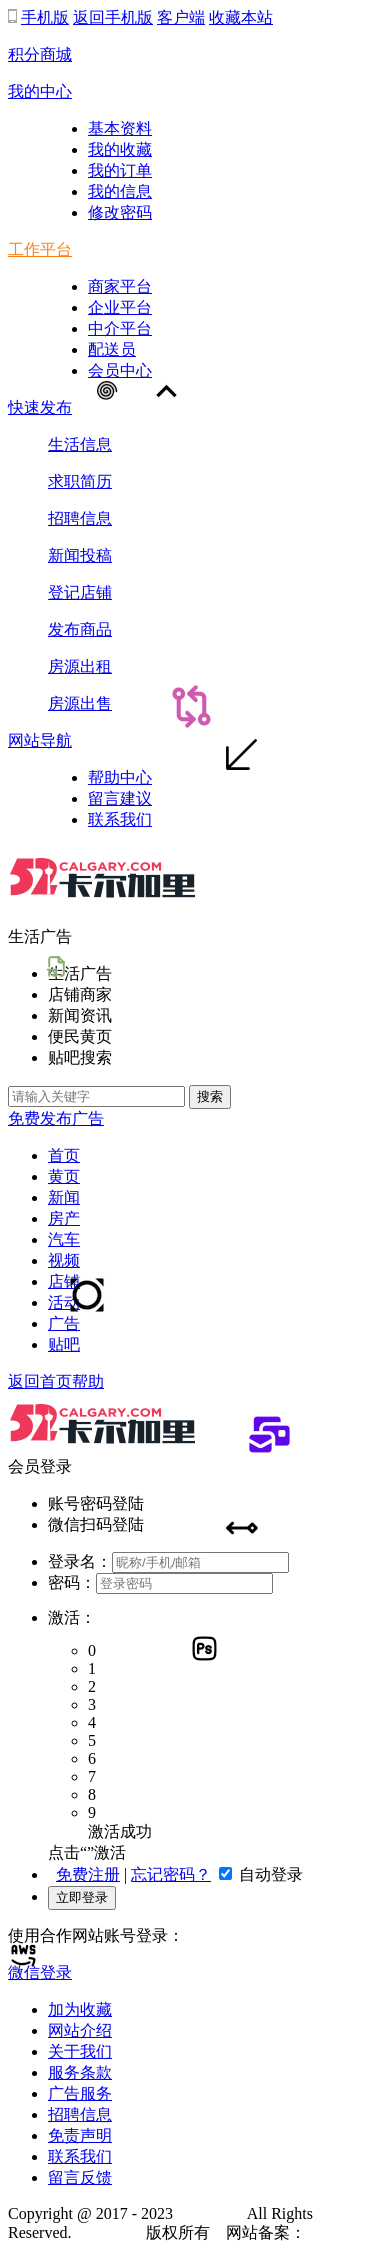 This screenshot has height=2260, width=375. I want to click on access Amazon Web Services console, so click(23, 1954).